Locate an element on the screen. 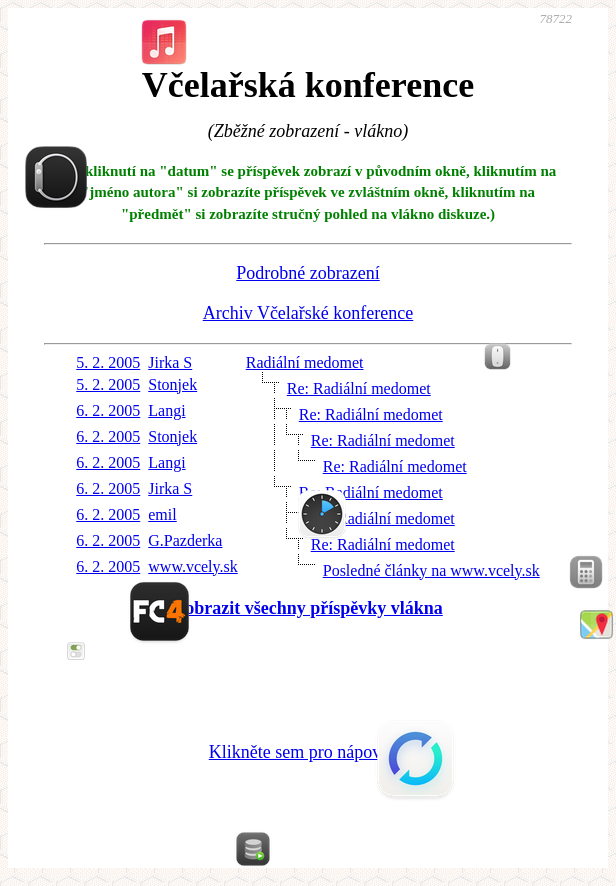  open the music player app is located at coordinates (164, 42).